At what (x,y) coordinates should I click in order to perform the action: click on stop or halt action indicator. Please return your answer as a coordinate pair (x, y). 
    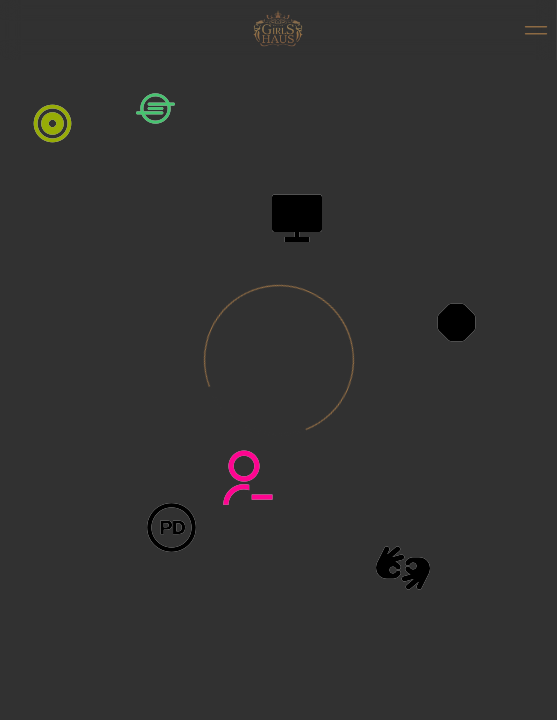
    Looking at the image, I should click on (456, 322).